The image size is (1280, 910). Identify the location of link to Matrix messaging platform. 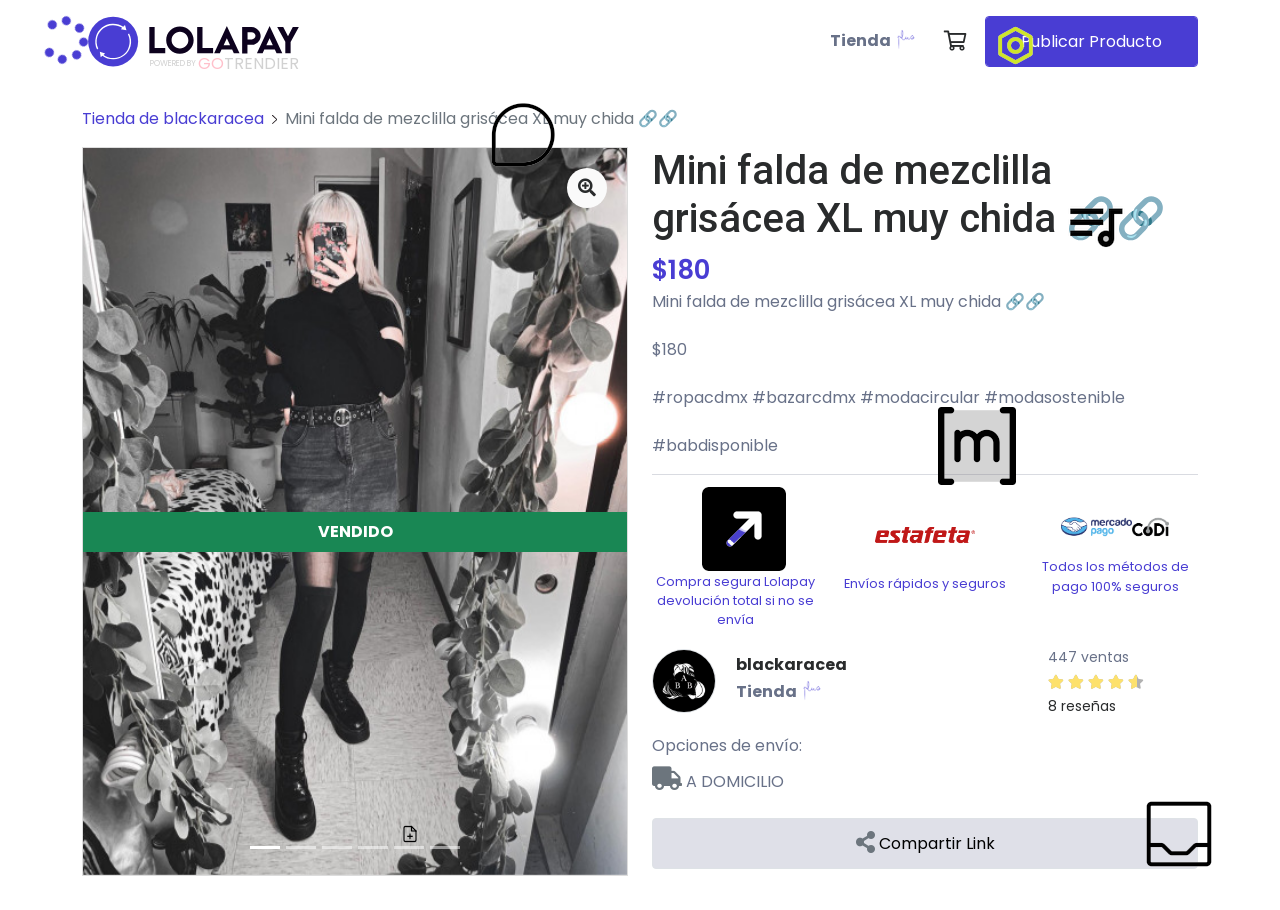
(977, 446).